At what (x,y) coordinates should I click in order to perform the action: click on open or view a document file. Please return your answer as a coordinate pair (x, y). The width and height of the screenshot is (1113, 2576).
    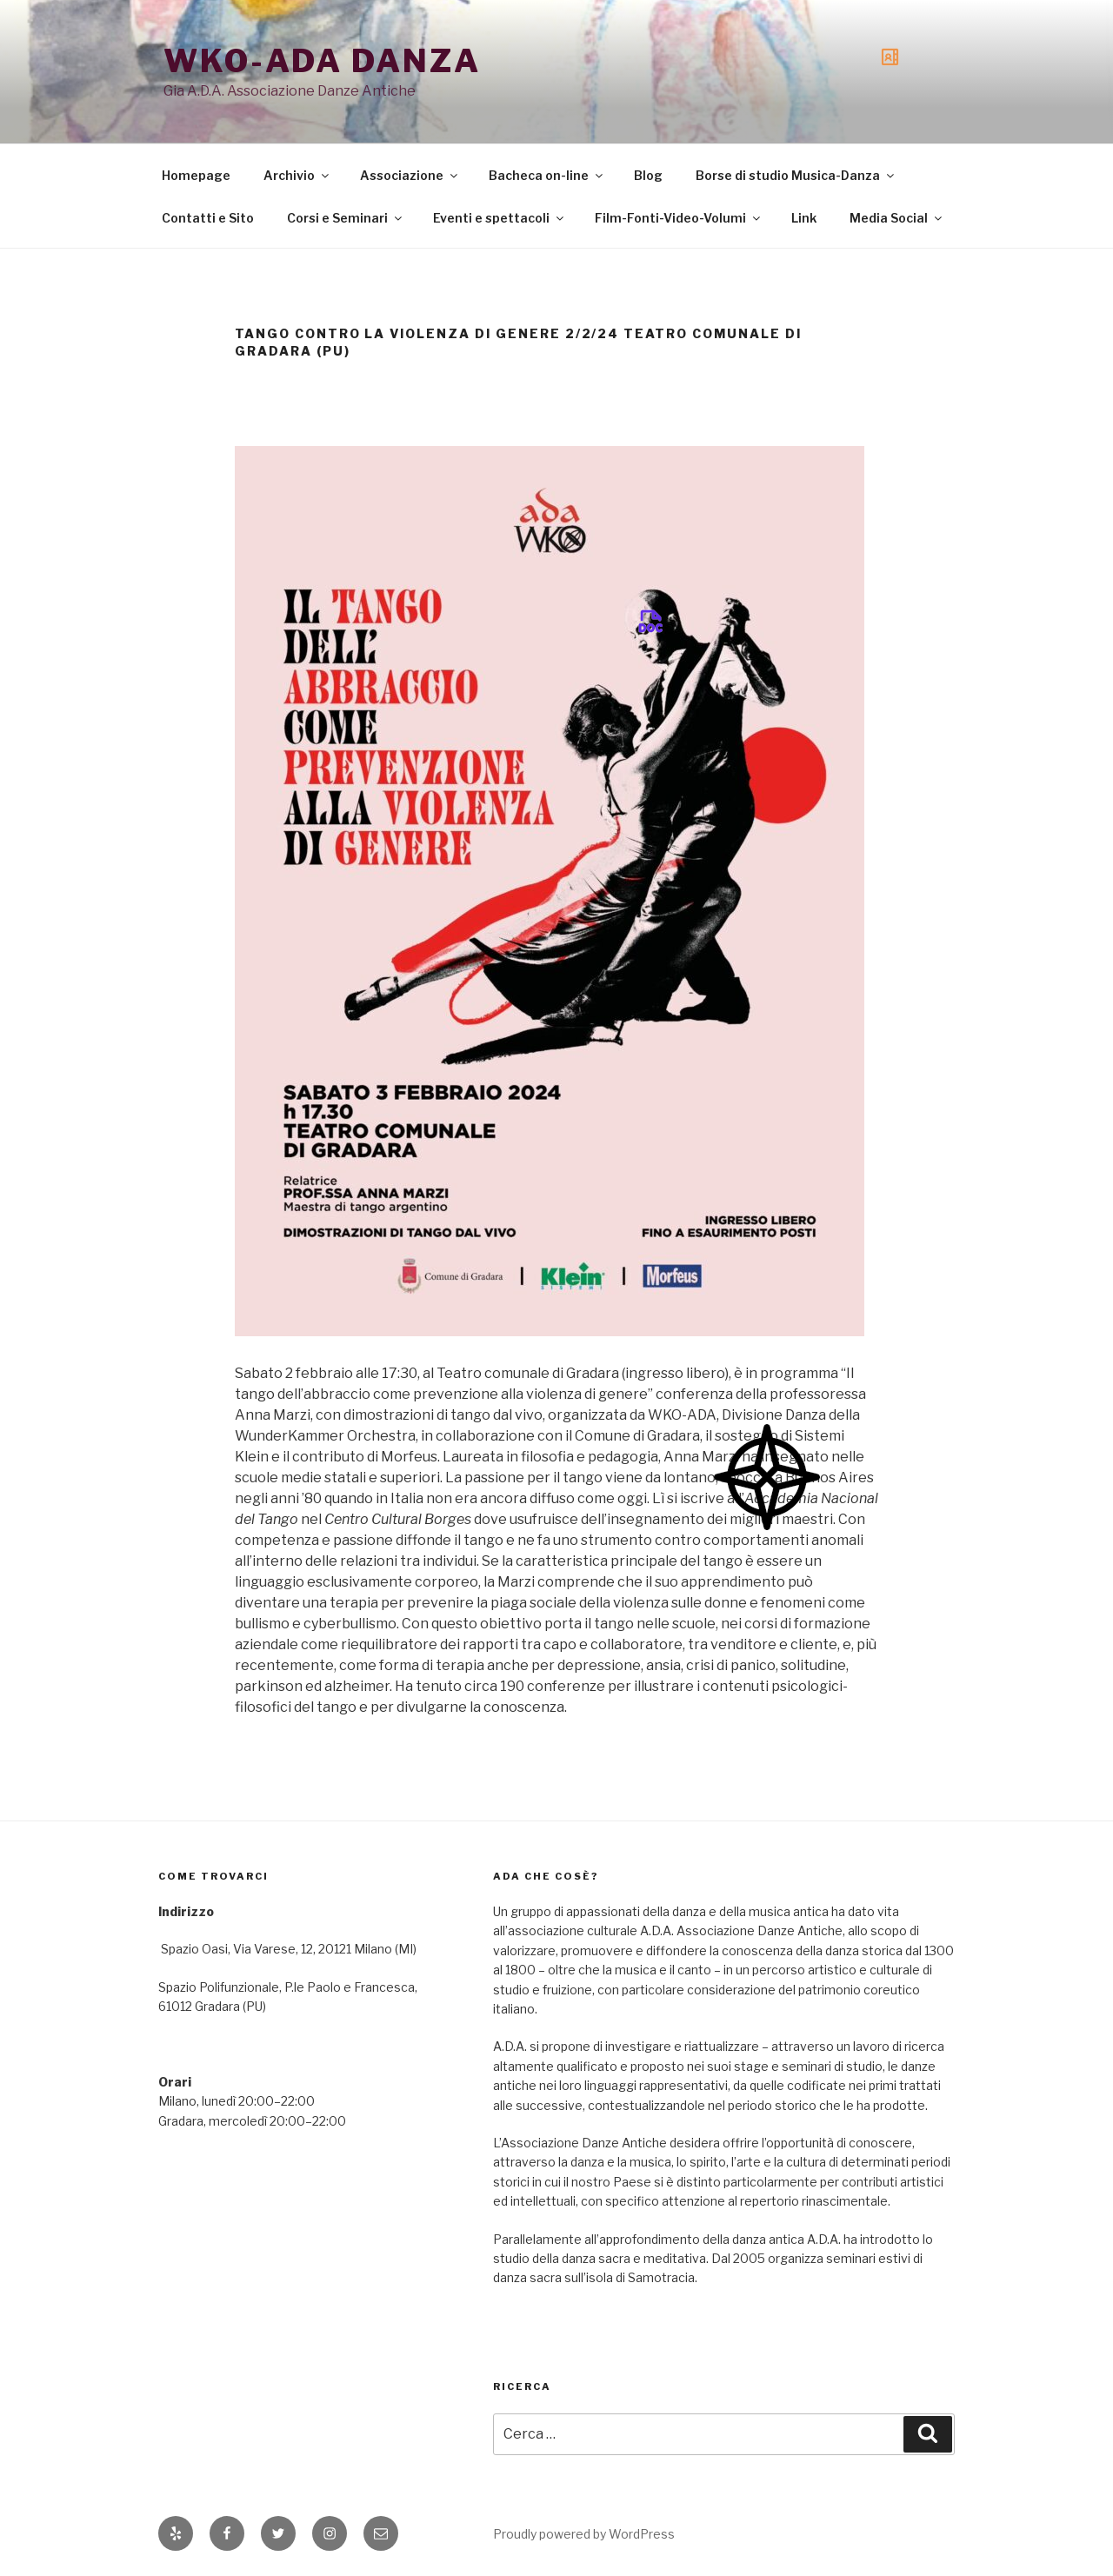
    Looking at the image, I should click on (650, 622).